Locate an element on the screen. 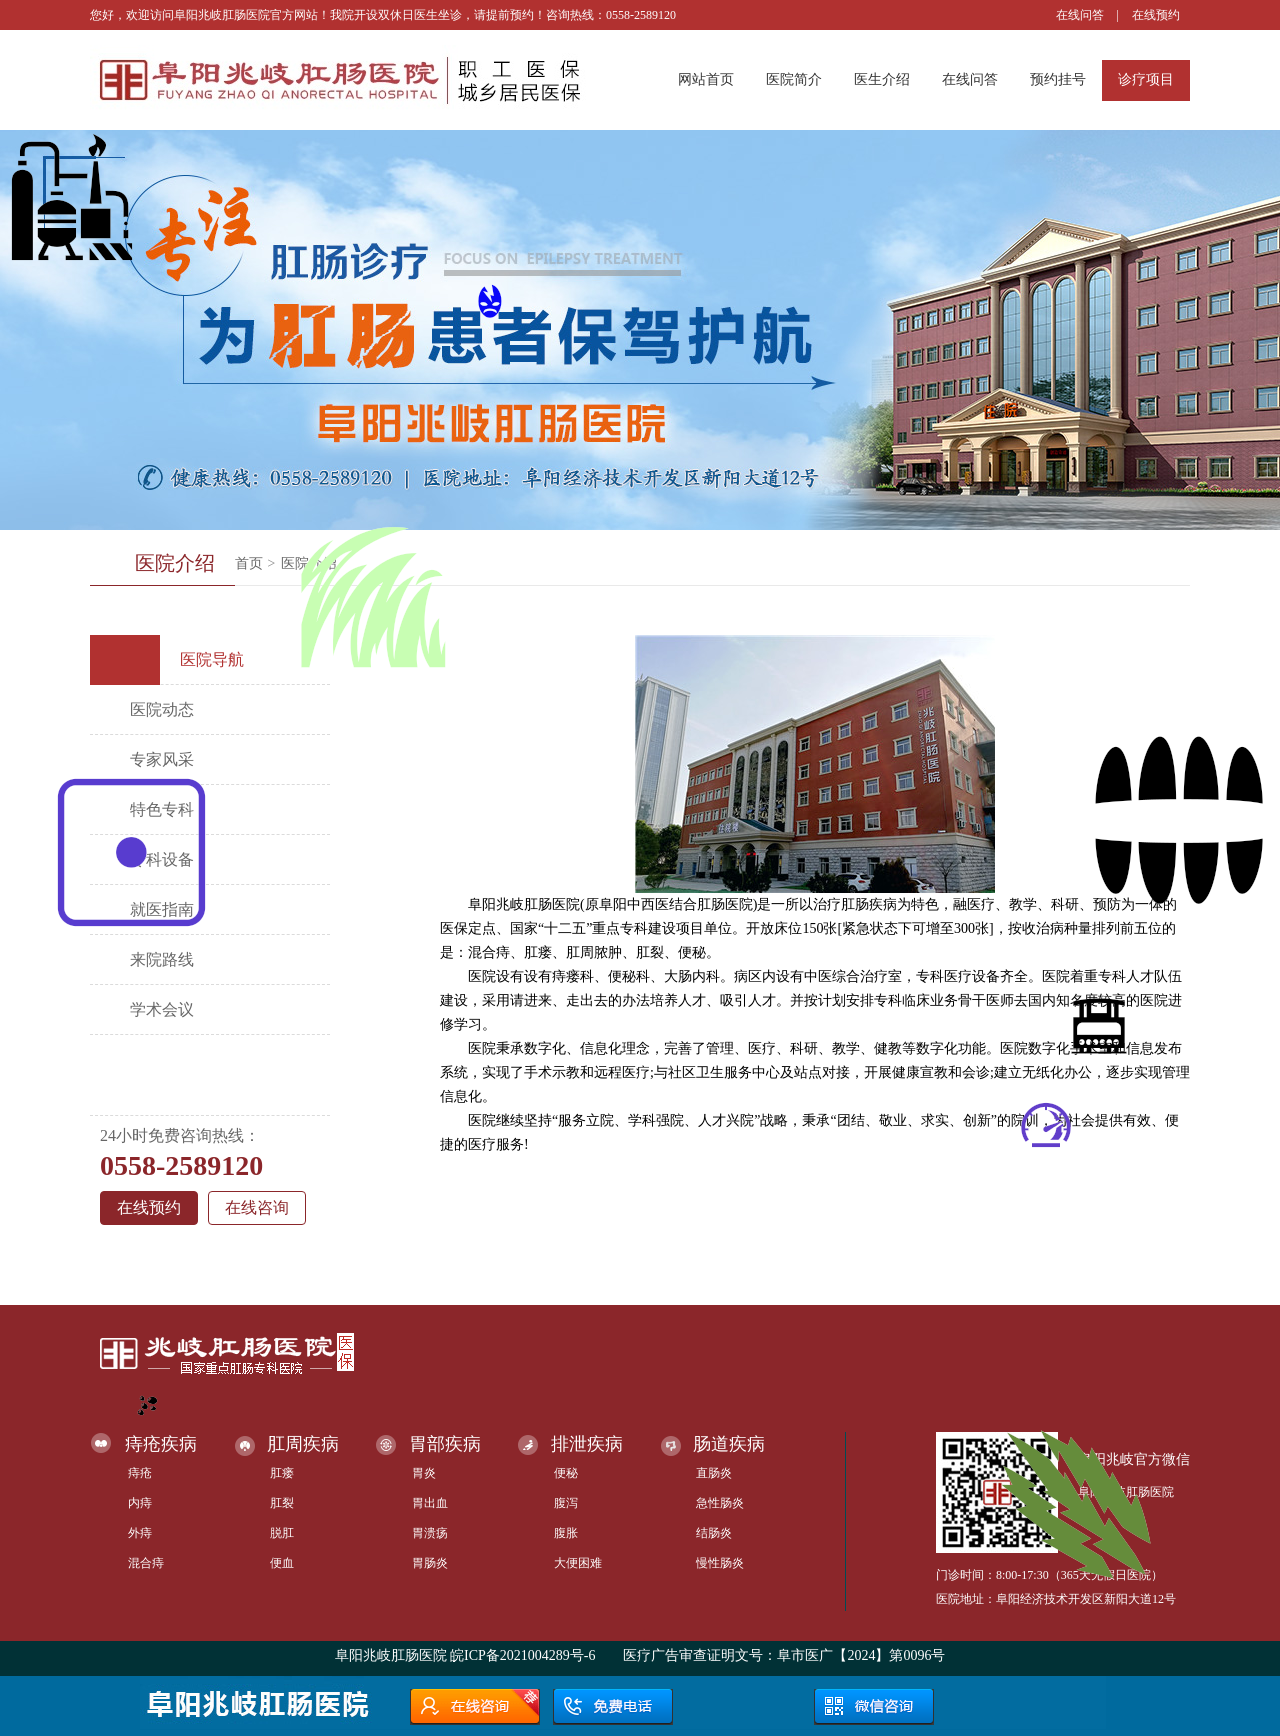  collect mineral pearls or gems is located at coordinates (147, 1405).